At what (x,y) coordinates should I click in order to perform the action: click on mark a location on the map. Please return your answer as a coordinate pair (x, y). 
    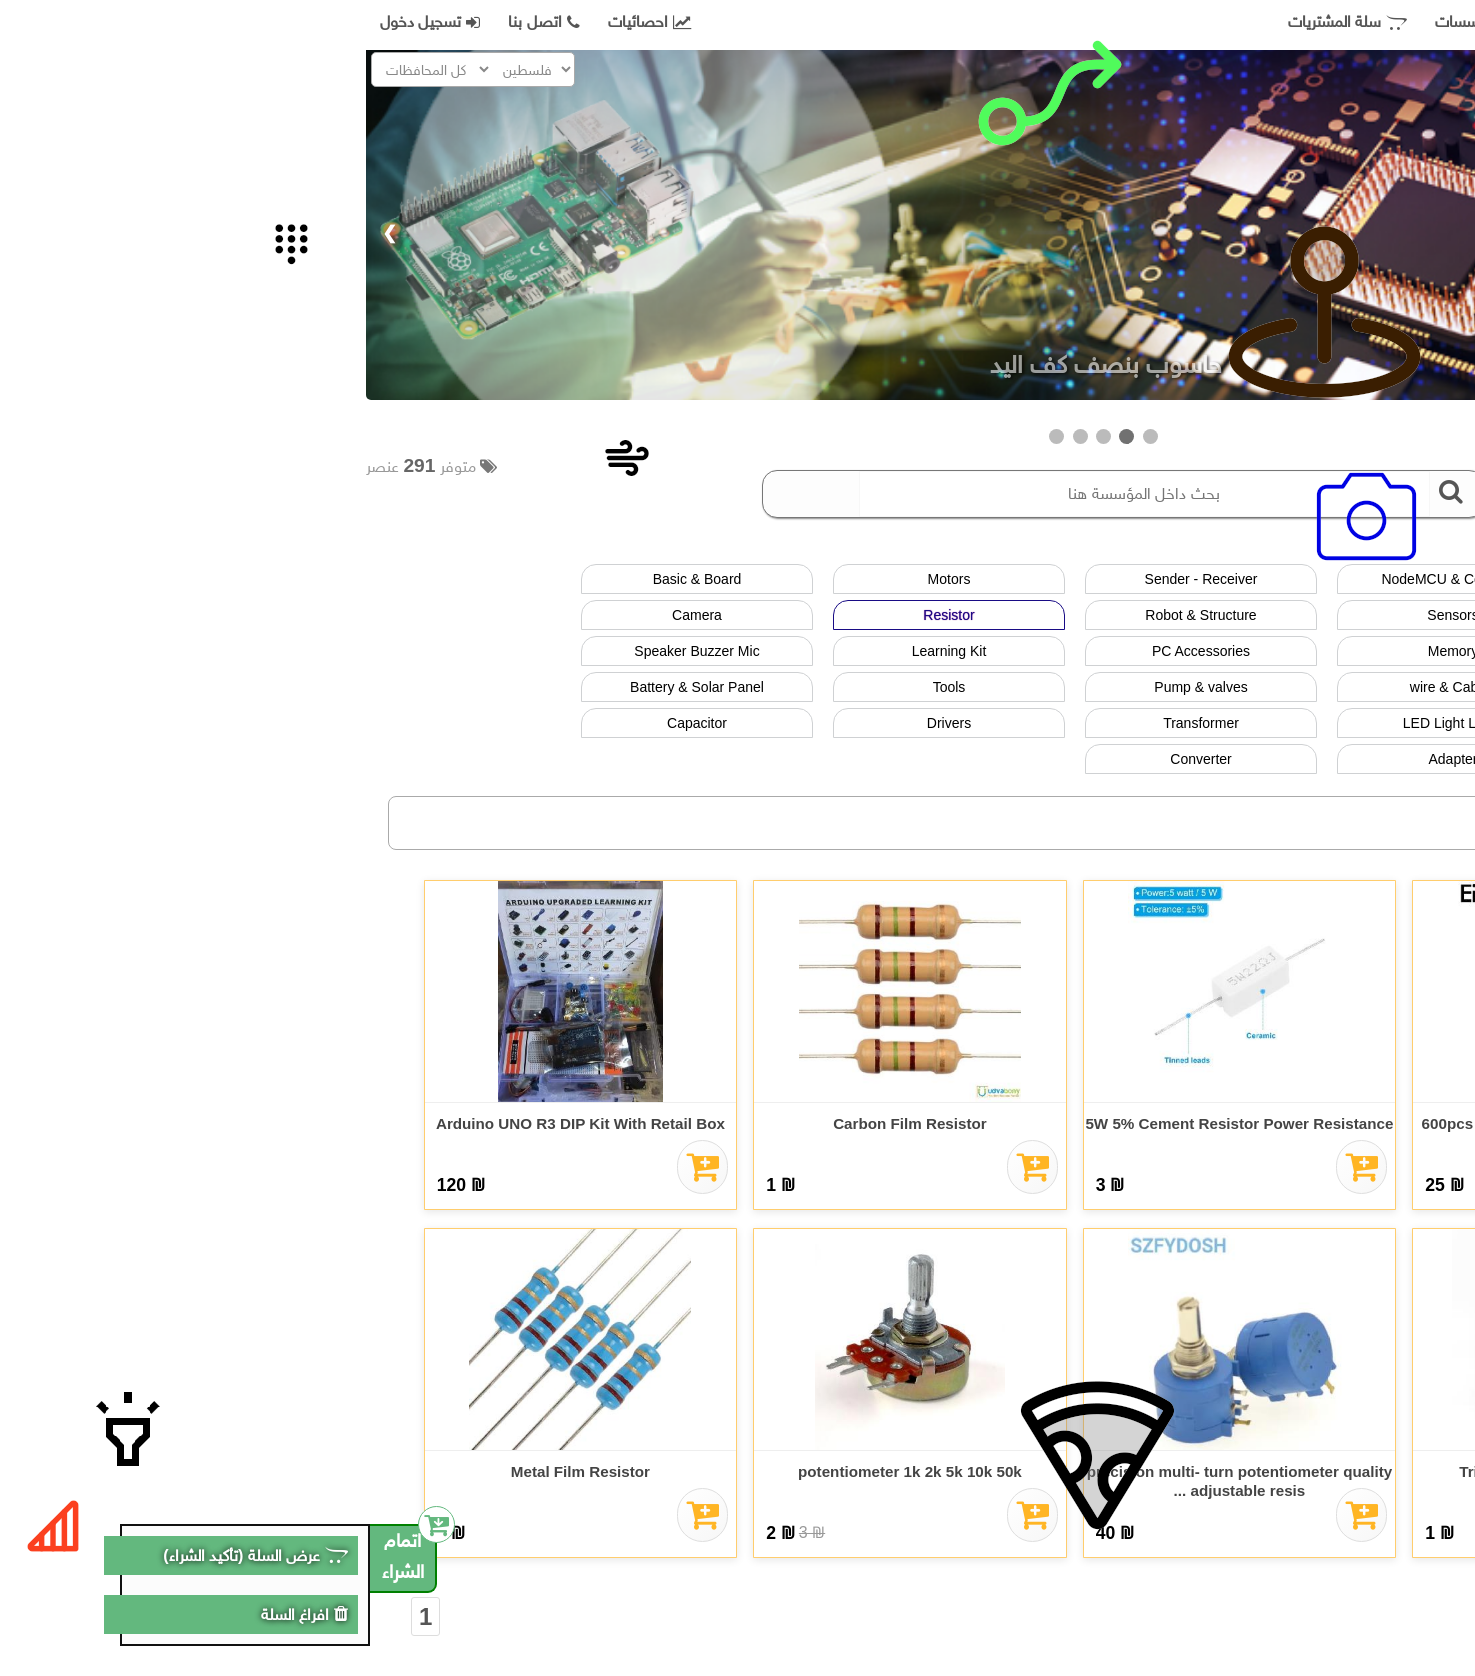
    Looking at the image, I should click on (1324, 315).